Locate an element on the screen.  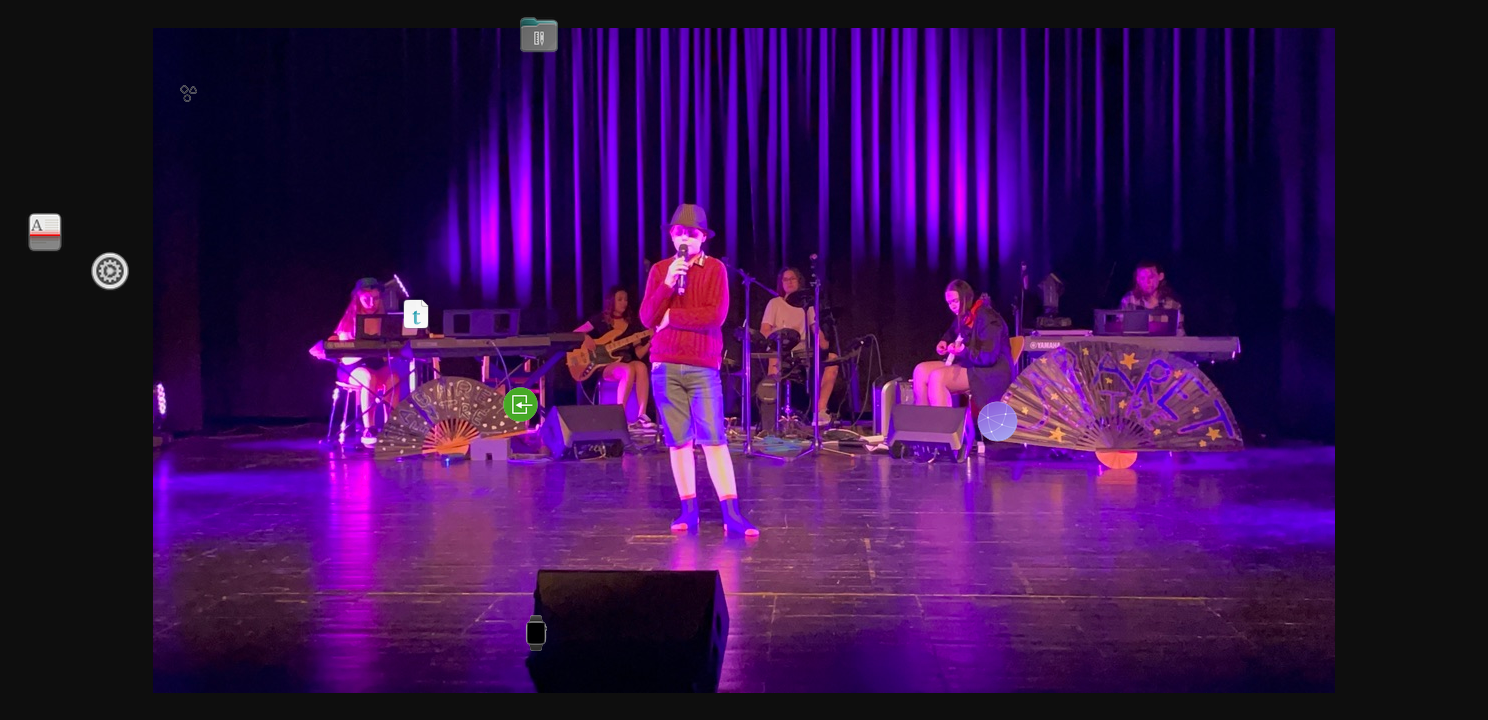
open document scanner app is located at coordinates (45, 232).